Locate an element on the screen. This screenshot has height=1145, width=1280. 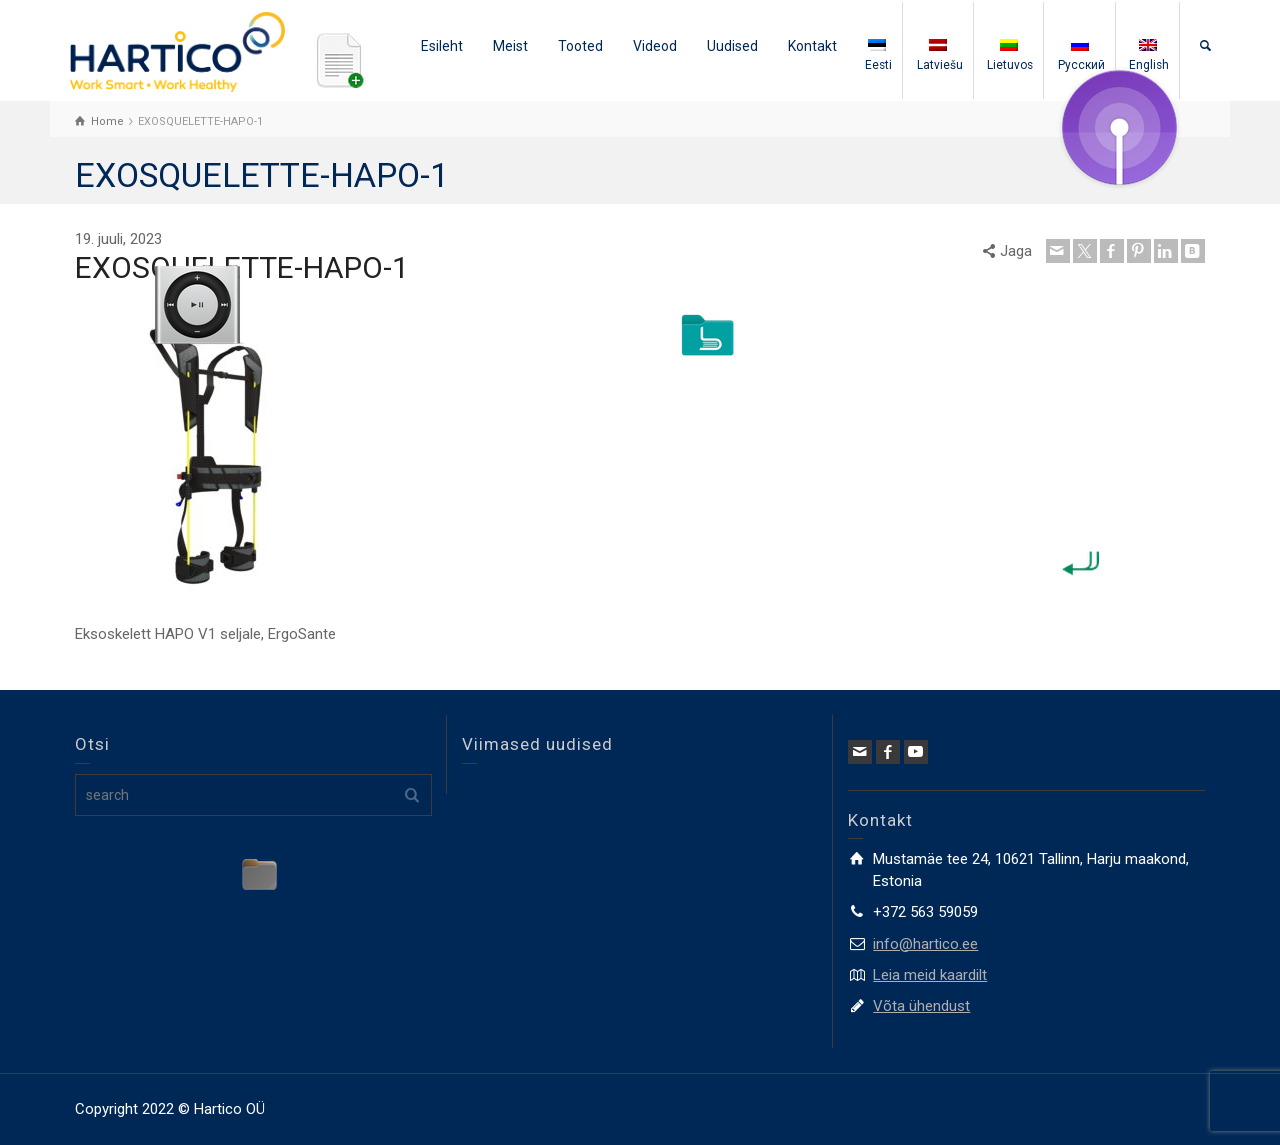
open a folder to view its contents is located at coordinates (259, 874).